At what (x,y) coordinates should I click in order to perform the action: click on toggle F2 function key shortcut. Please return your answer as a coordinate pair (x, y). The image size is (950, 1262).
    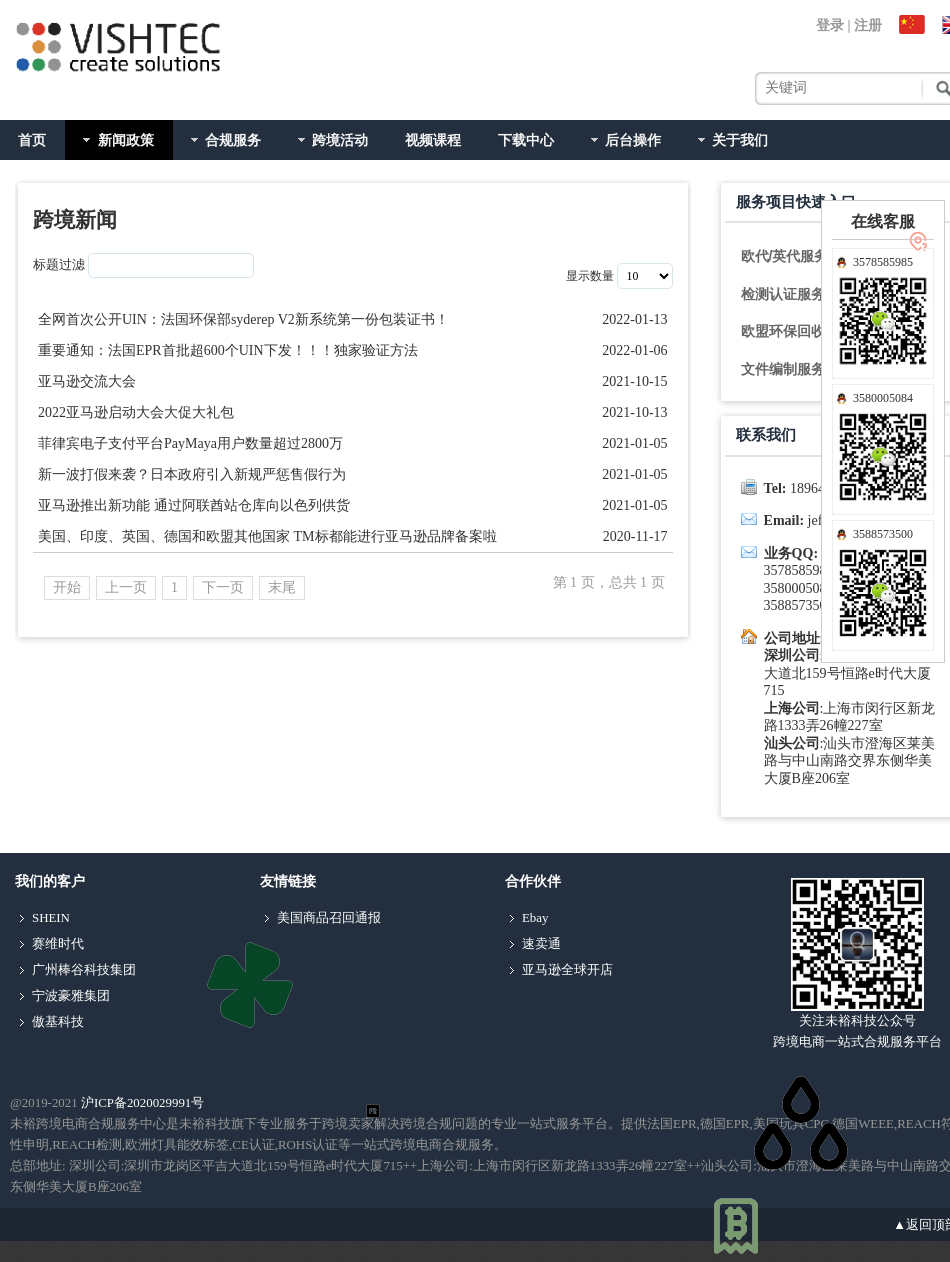
    Looking at the image, I should click on (373, 1111).